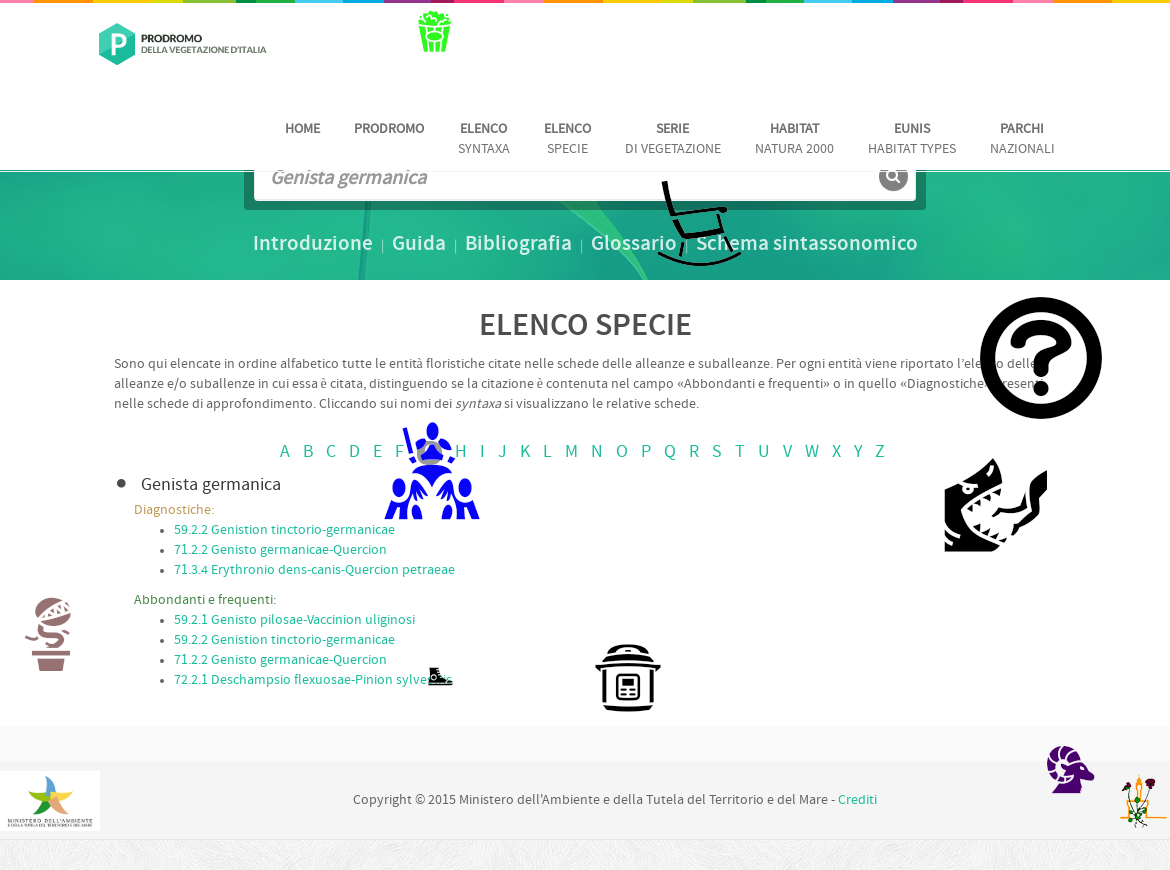  What do you see at coordinates (995, 501) in the screenshot?
I see `indicates shark attack or danger zone in a game` at bounding box center [995, 501].